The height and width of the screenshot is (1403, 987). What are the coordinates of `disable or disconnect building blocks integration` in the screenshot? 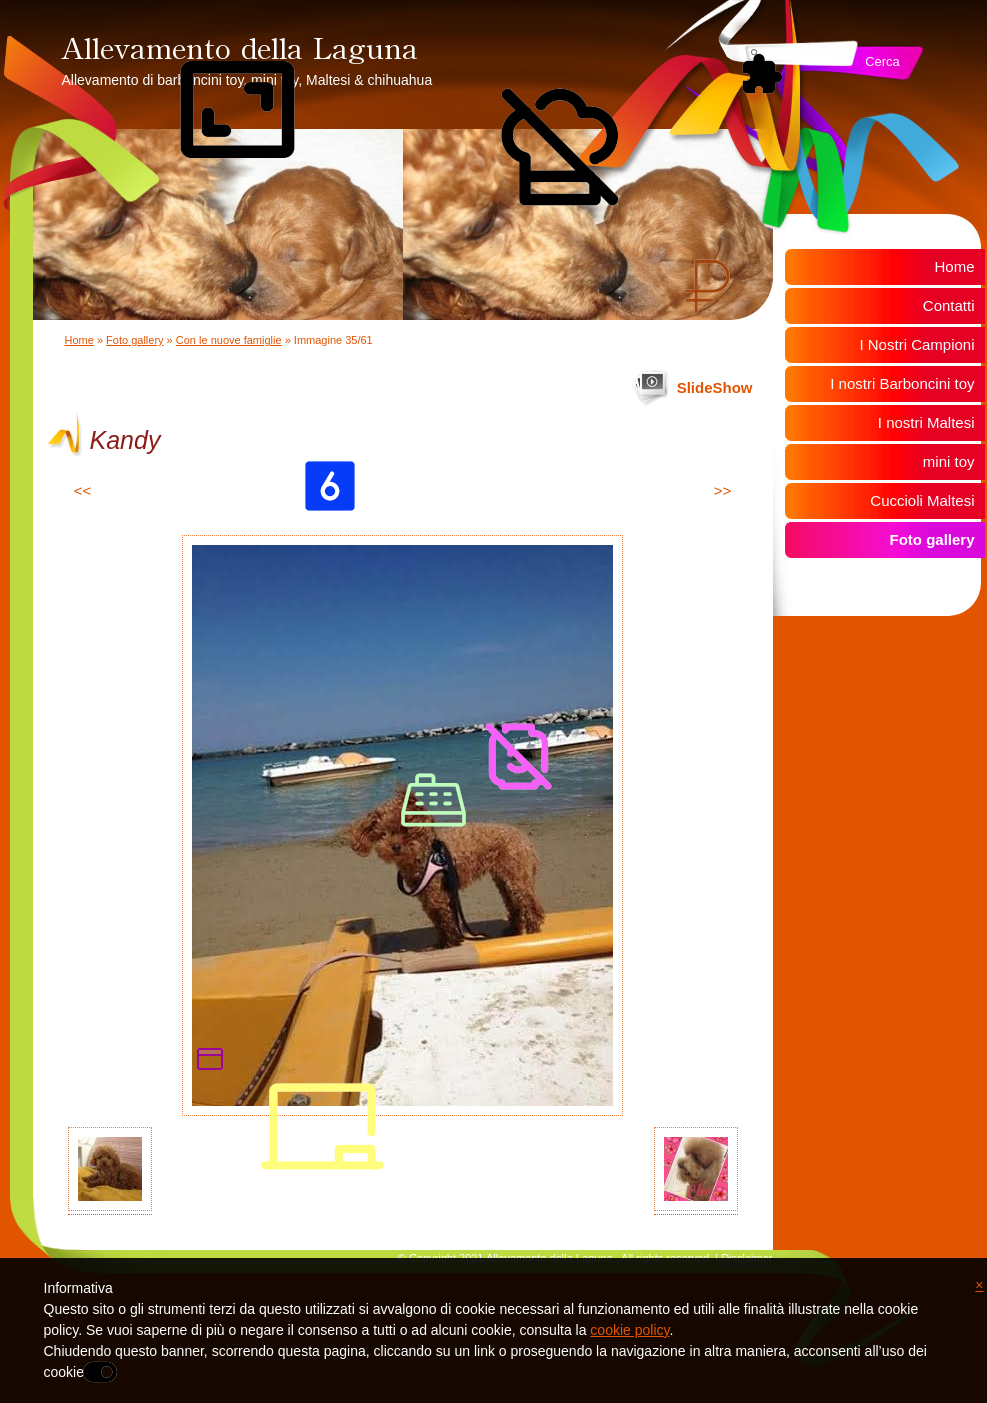 It's located at (518, 756).